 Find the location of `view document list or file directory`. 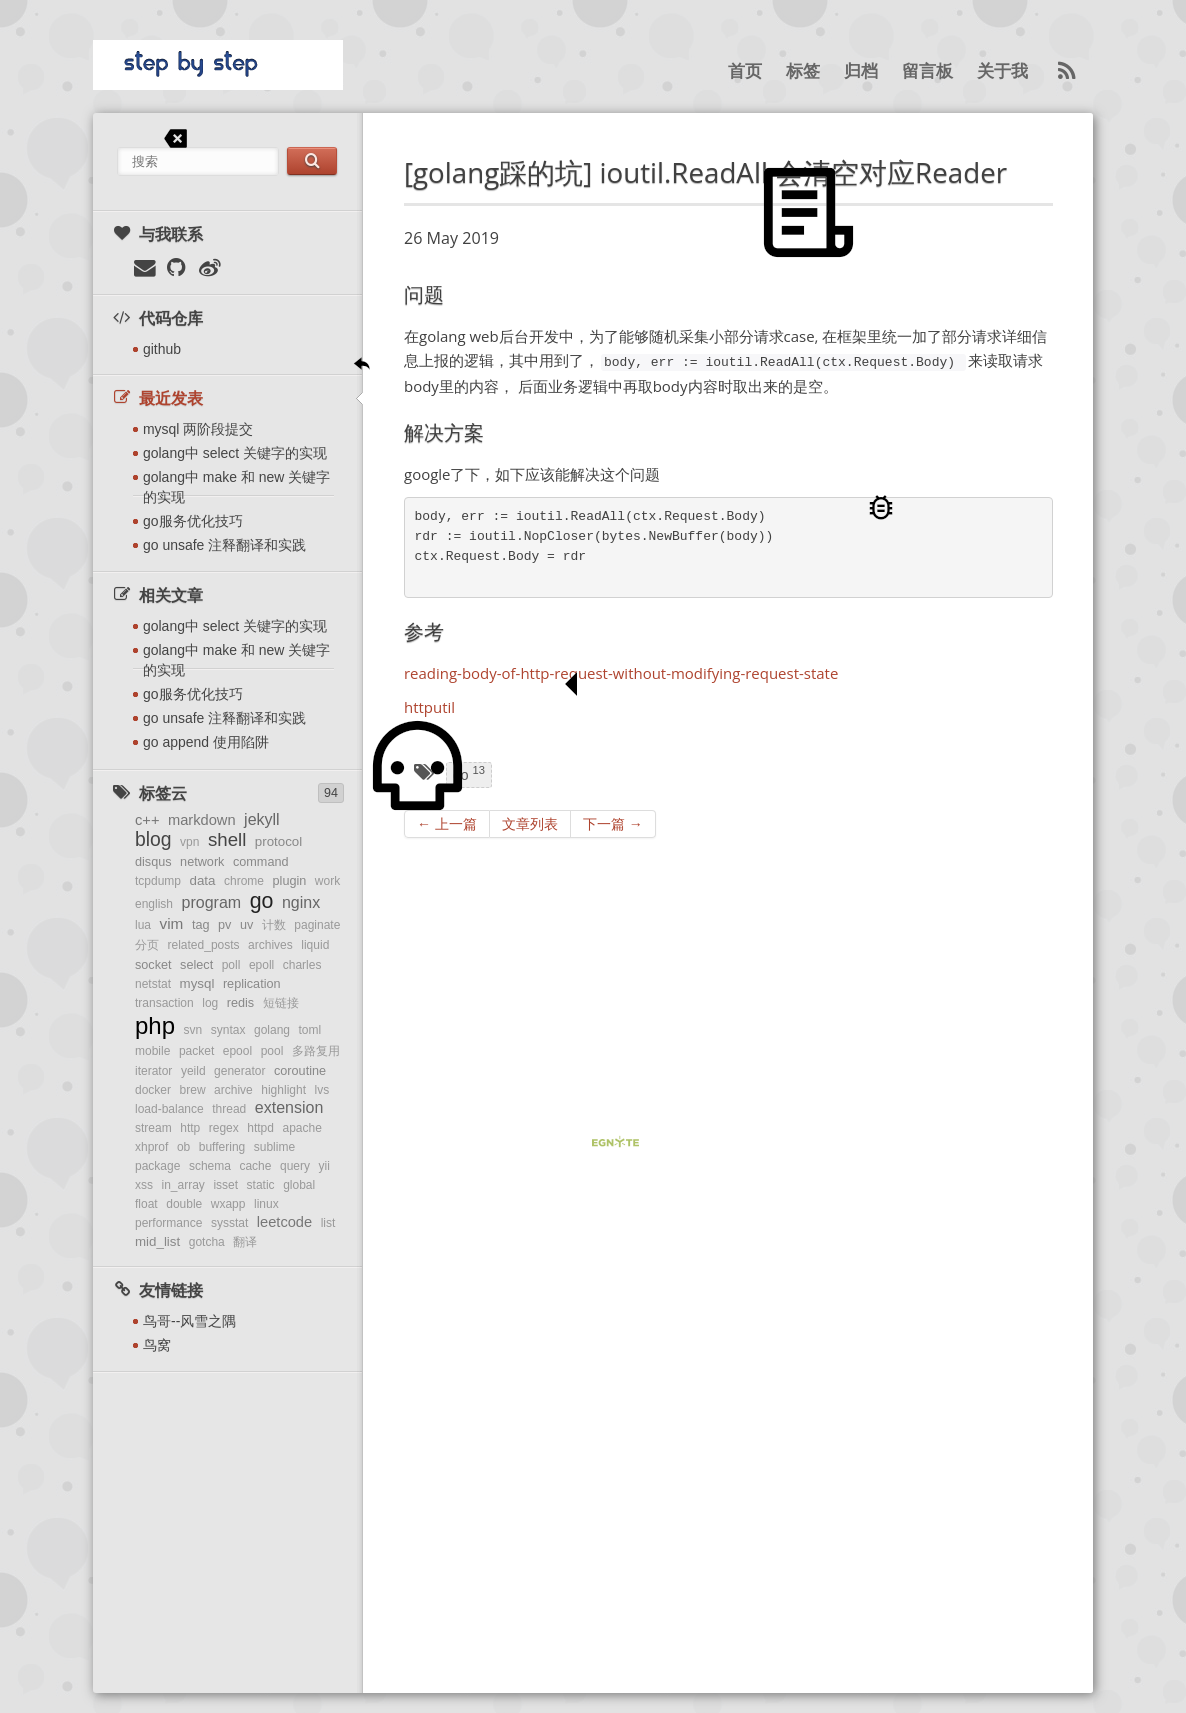

view document list or file directory is located at coordinates (808, 212).